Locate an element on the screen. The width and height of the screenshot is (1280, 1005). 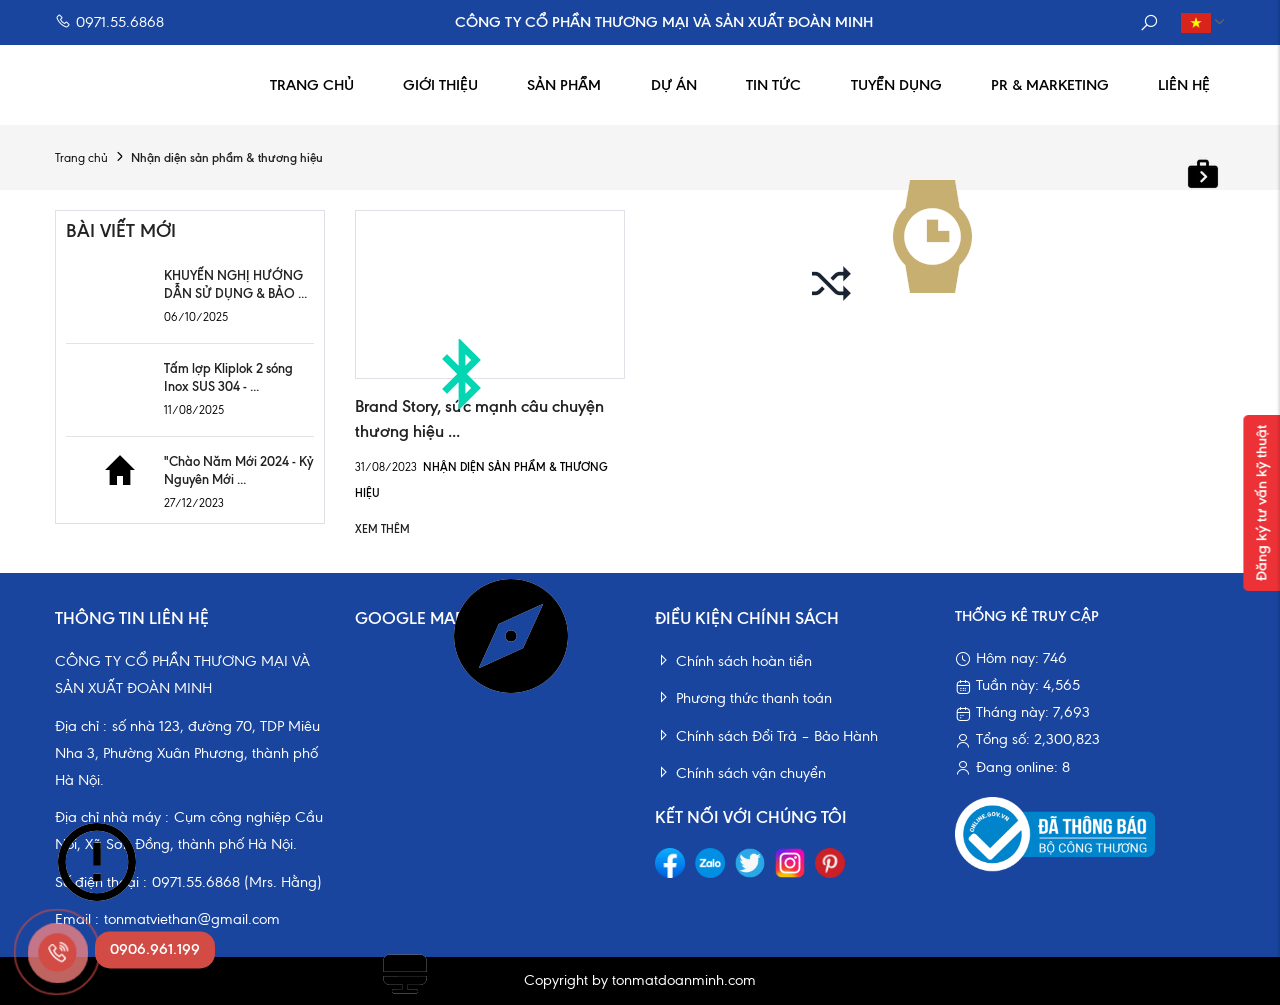
schedule task for next week is located at coordinates (1203, 173).